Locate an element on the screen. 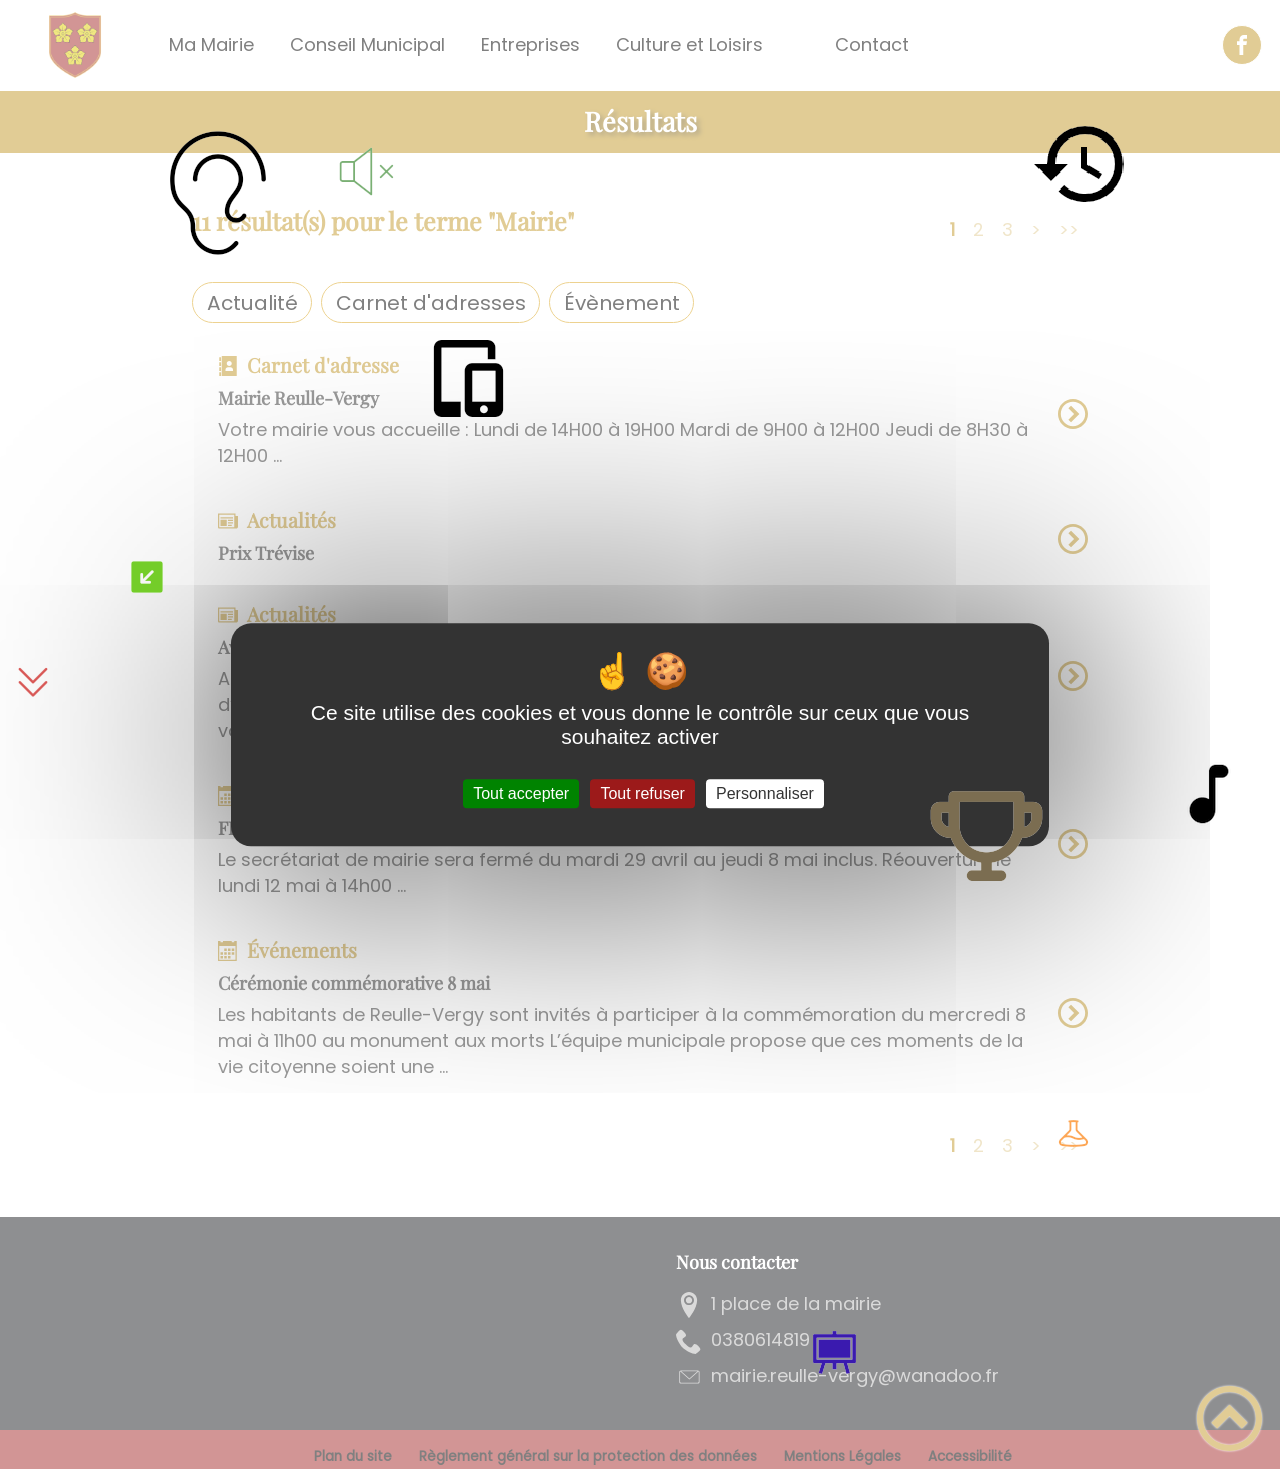 Image resolution: width=1280 pixels, height=1469 pixels. access audio or sound settings is located at coordinates (218, 193).